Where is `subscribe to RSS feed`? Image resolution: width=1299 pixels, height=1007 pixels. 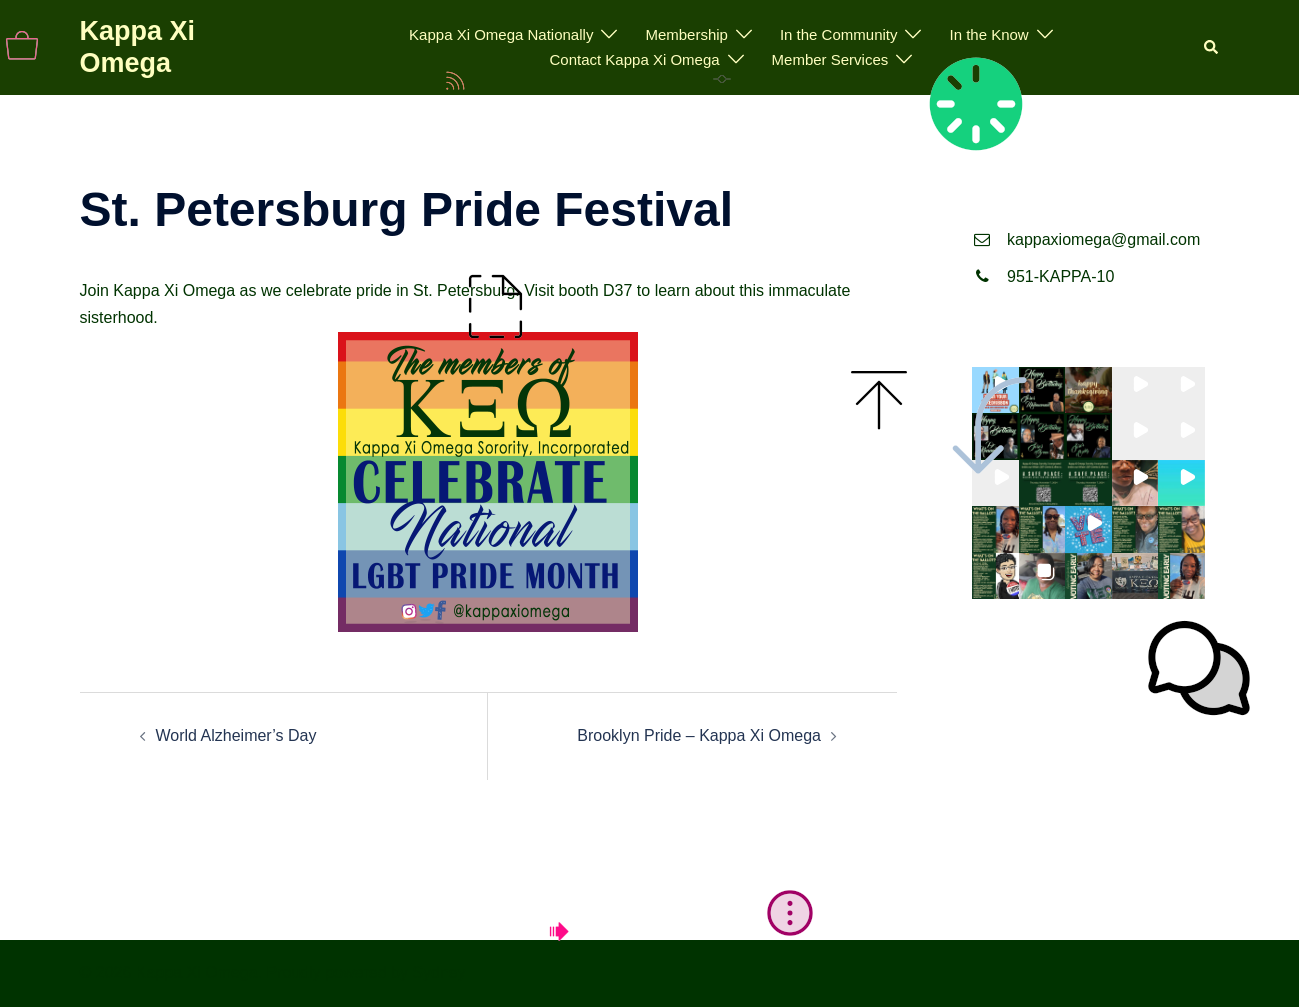 subscribe to RSS feed is located at coordinates (454, 81).